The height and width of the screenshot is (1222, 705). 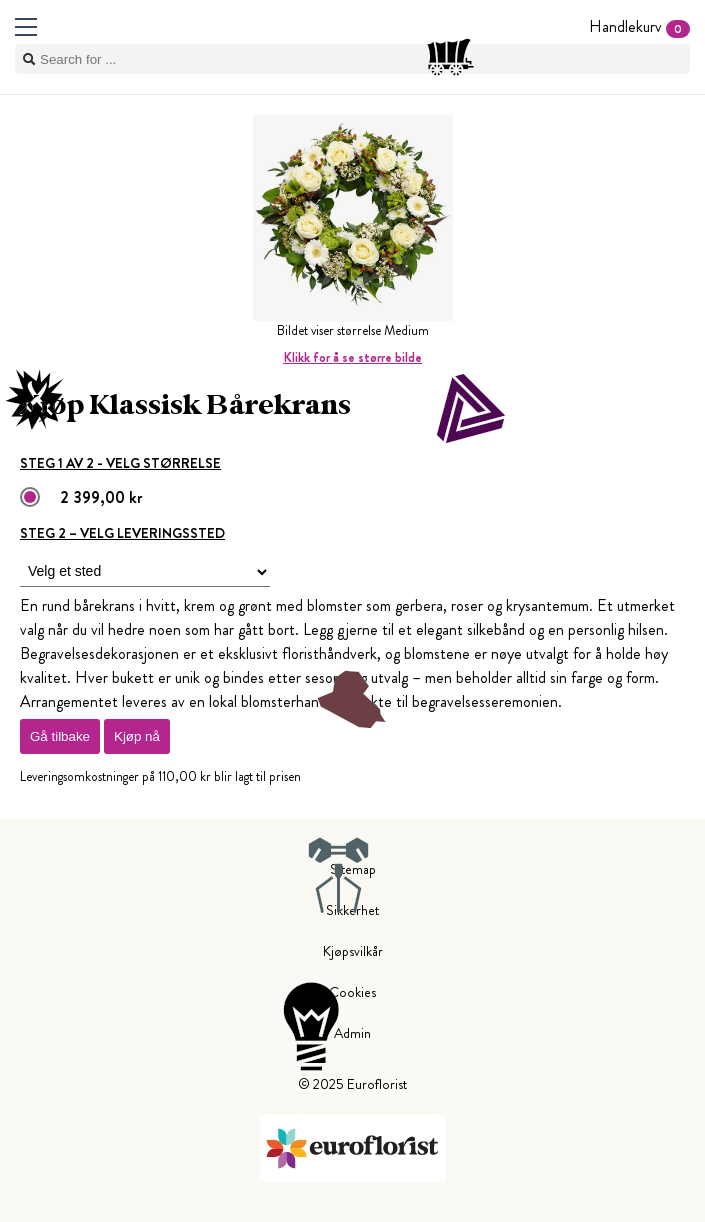 What do you see at coordinates (450, 52) in the screenshot?
I see `access western or frontier-themed game content` at bounding box center [450, 52].